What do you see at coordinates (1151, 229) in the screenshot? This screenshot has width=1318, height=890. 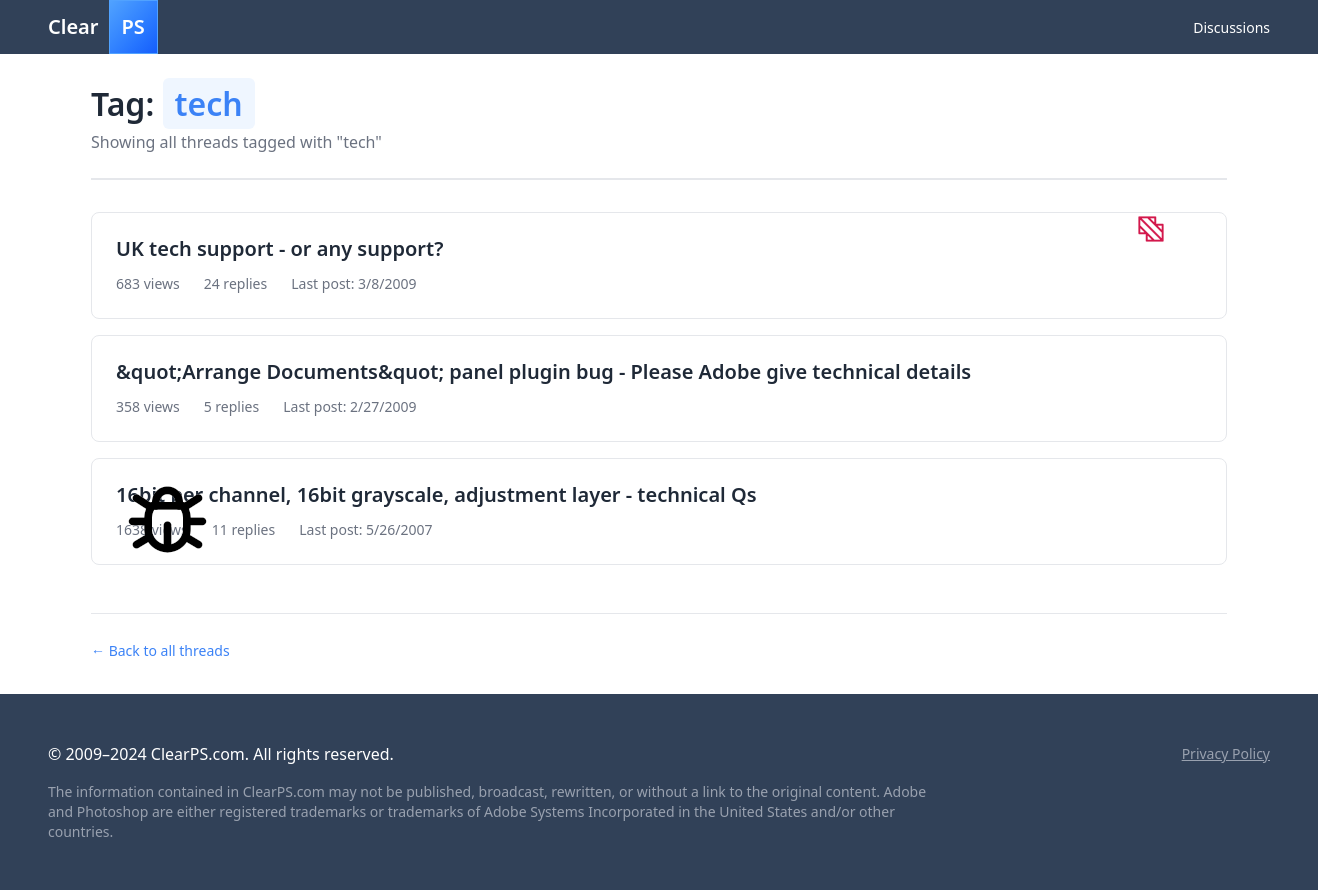 I see `merge or unite selected layers` at bounding box center [1151, 229].